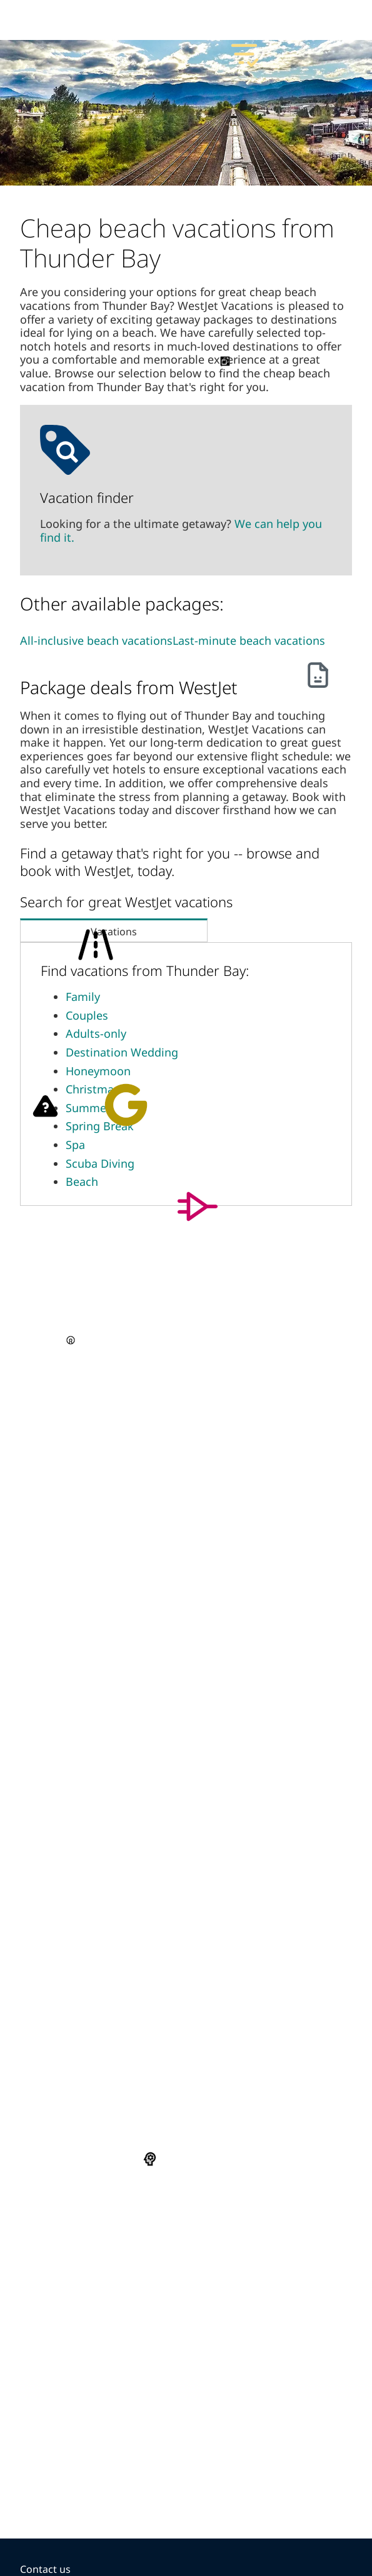 This screenshot has width=372, height=2576. Describe the element at coordinates (45, 1106) in the screenshot. I see `indicates a warning or caution that requires attention` at that location.